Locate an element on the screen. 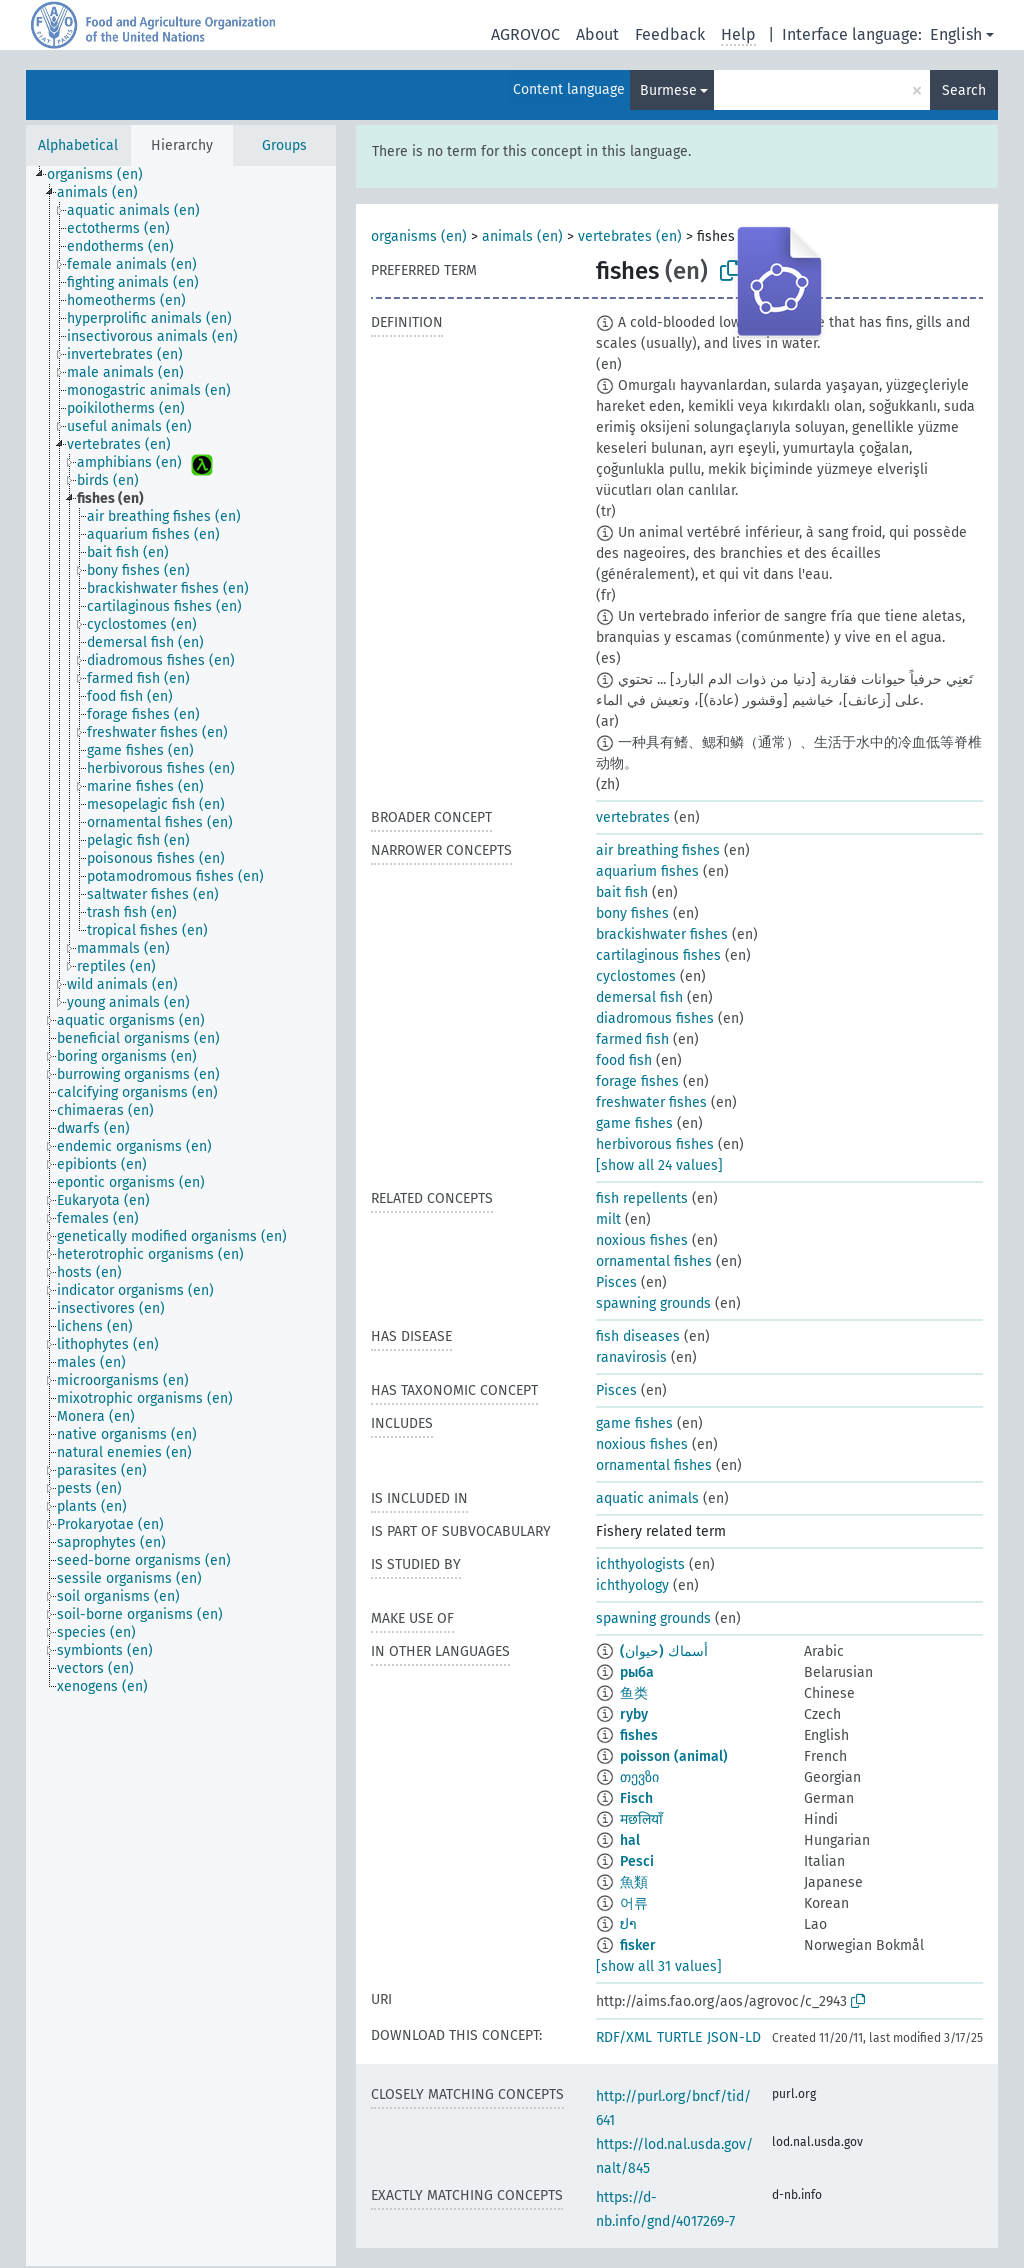 This screenshot has height=2268, width=1024. launch half-life: opposing force game is located at coordinates (202, 465).